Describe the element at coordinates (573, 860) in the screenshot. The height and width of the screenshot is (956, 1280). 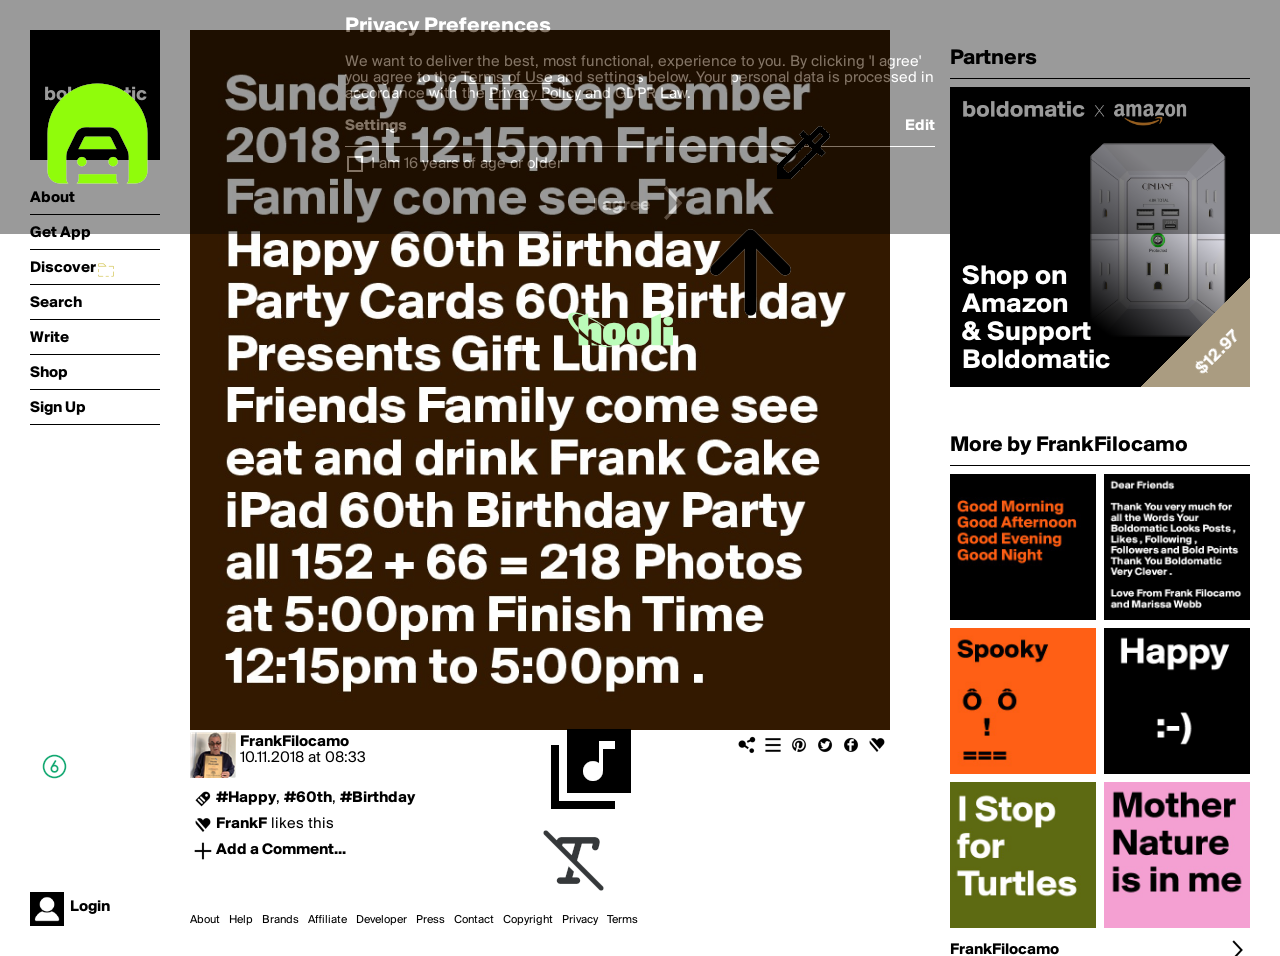
I see `disable text formatting` at that location.